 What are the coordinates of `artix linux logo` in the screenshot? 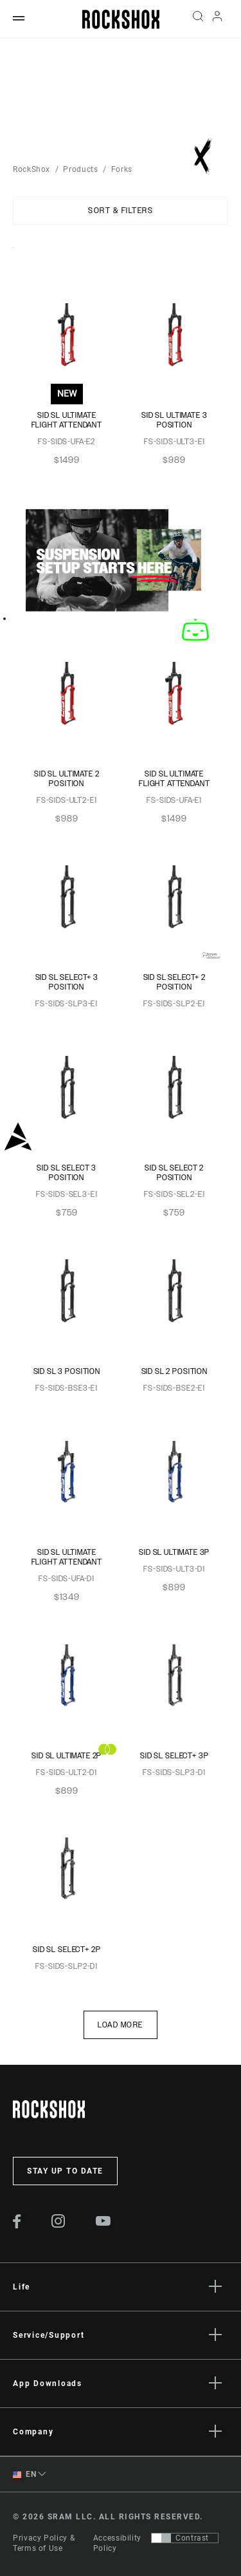 It's located at (18, 1136).